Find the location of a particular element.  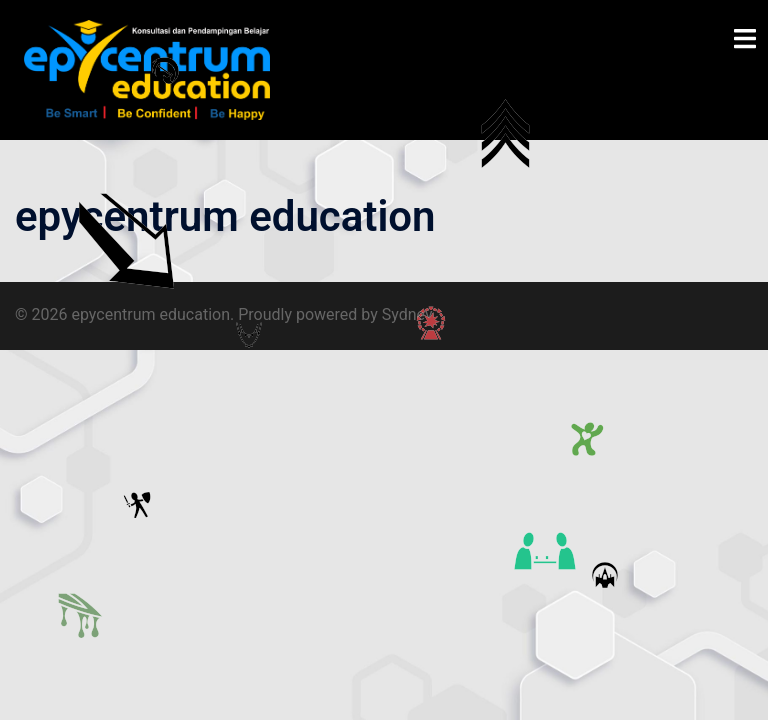

access the stargate or portal feature is located at coordinates (431, 323).